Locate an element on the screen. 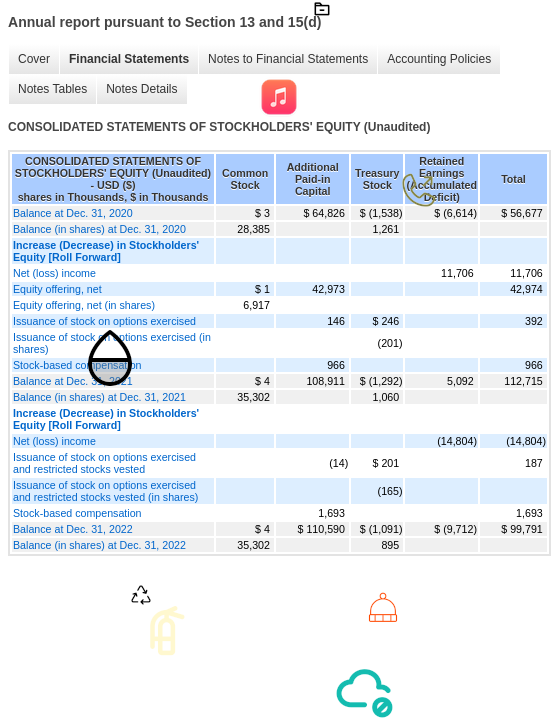 Image resolution: width=551 pixels, height=720 pixels. open music or audio player app is located at coordinates (279, 97).